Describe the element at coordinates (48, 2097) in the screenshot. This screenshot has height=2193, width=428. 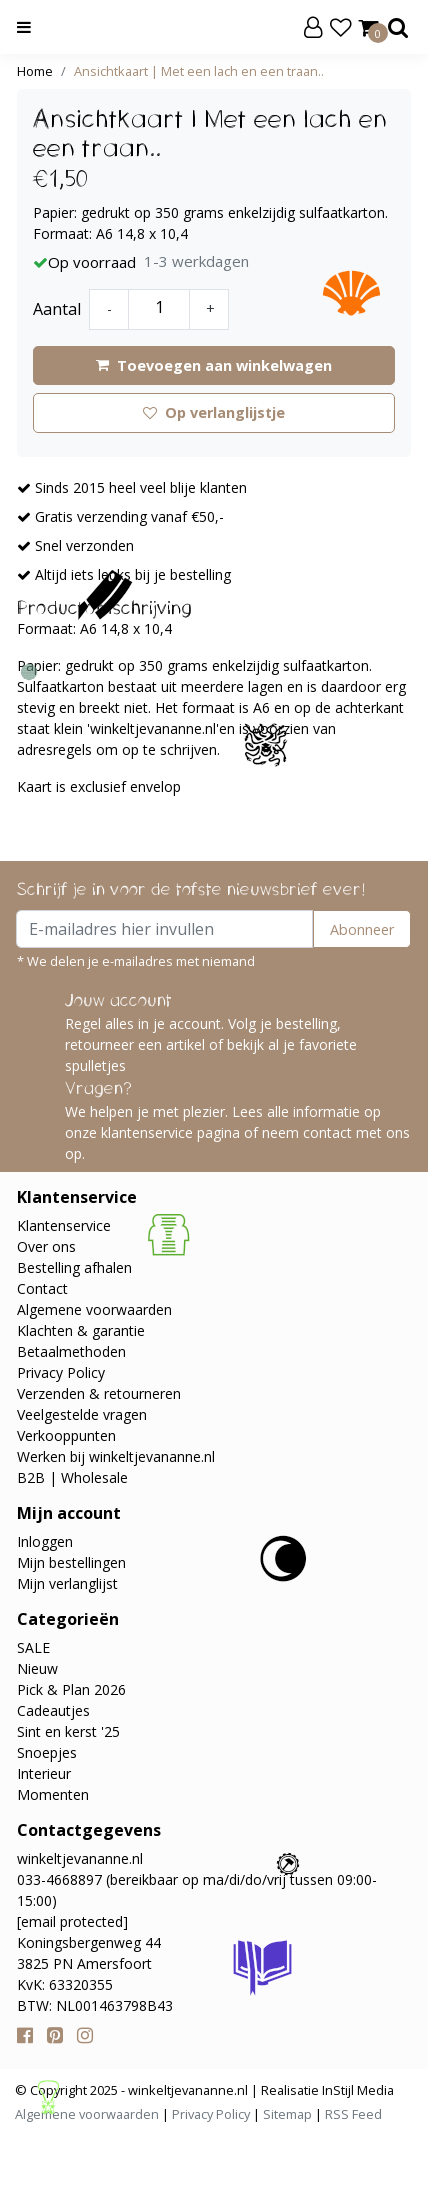
I see `browse jewelry or accessories` at that location.